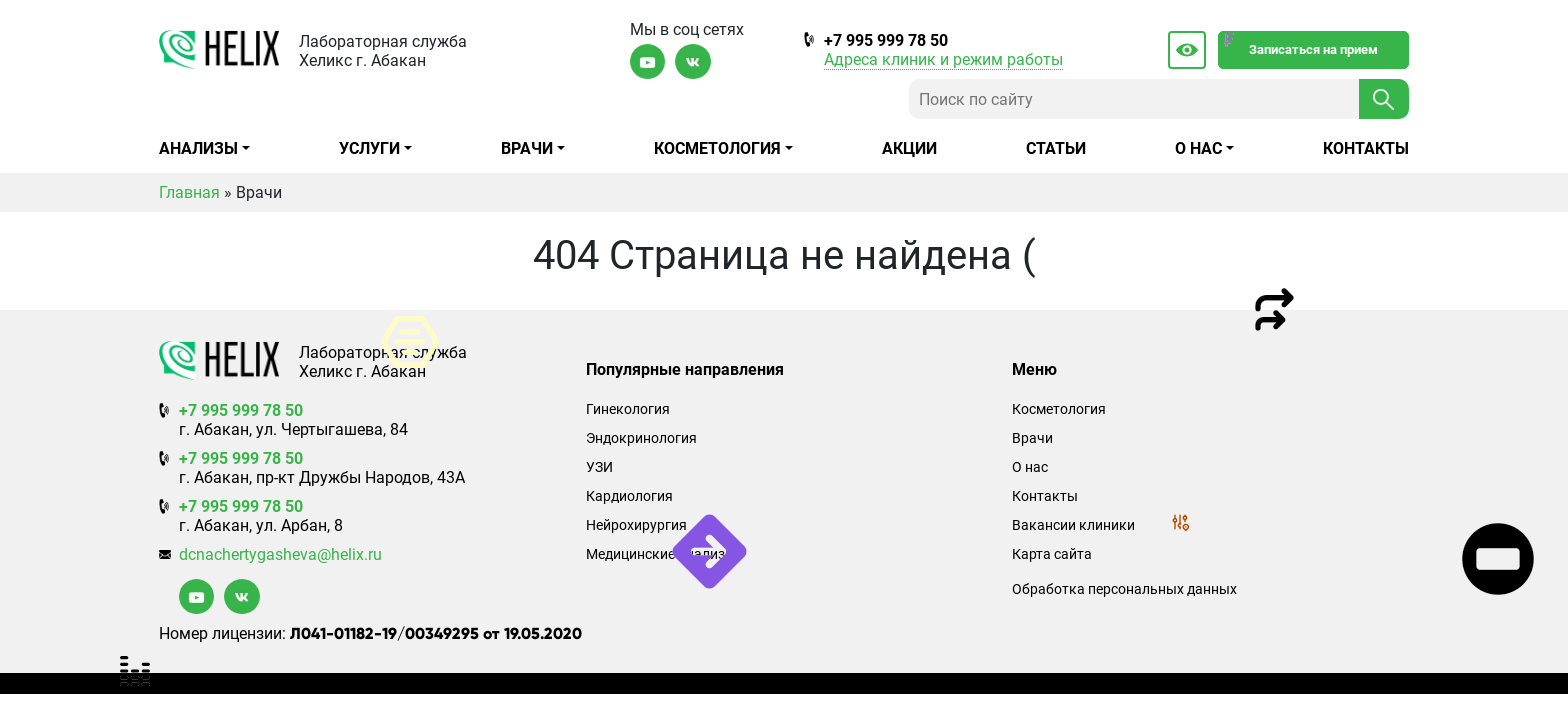 The image size is (1568, 720). Describe the element at coordinates (1498, 559) in the screenshot. I see `indicates an error or blocked state` at that location.